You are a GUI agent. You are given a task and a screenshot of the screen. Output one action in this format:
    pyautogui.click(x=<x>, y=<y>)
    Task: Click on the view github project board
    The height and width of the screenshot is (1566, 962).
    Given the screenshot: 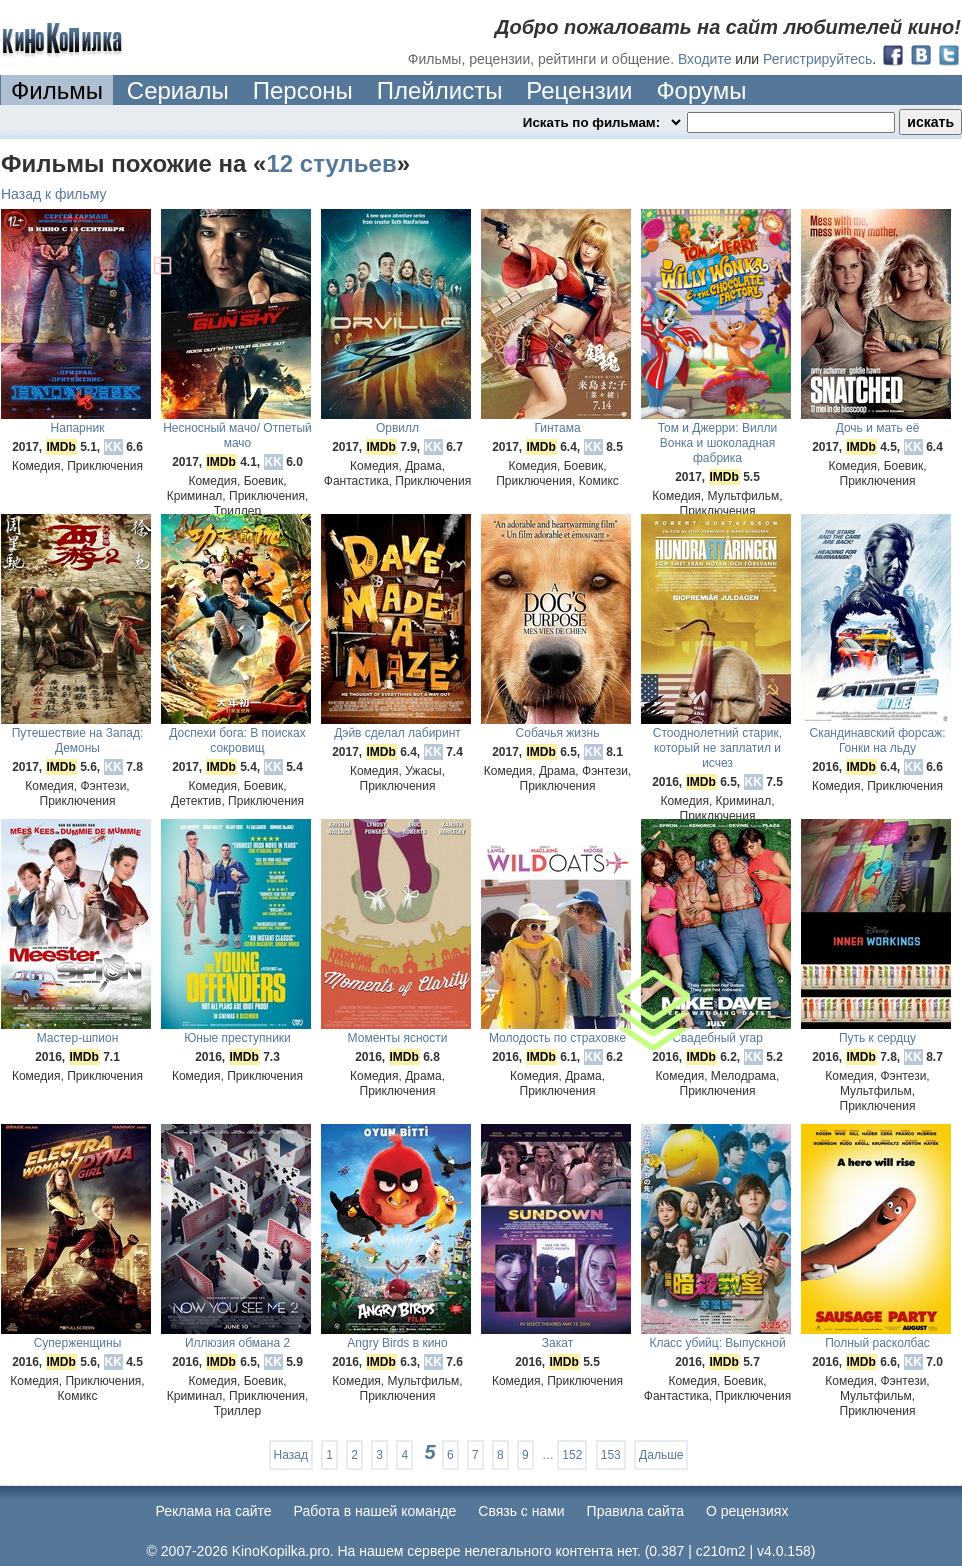 What is the action you would take?
    pyautogui.click(x=162, y=265)
    